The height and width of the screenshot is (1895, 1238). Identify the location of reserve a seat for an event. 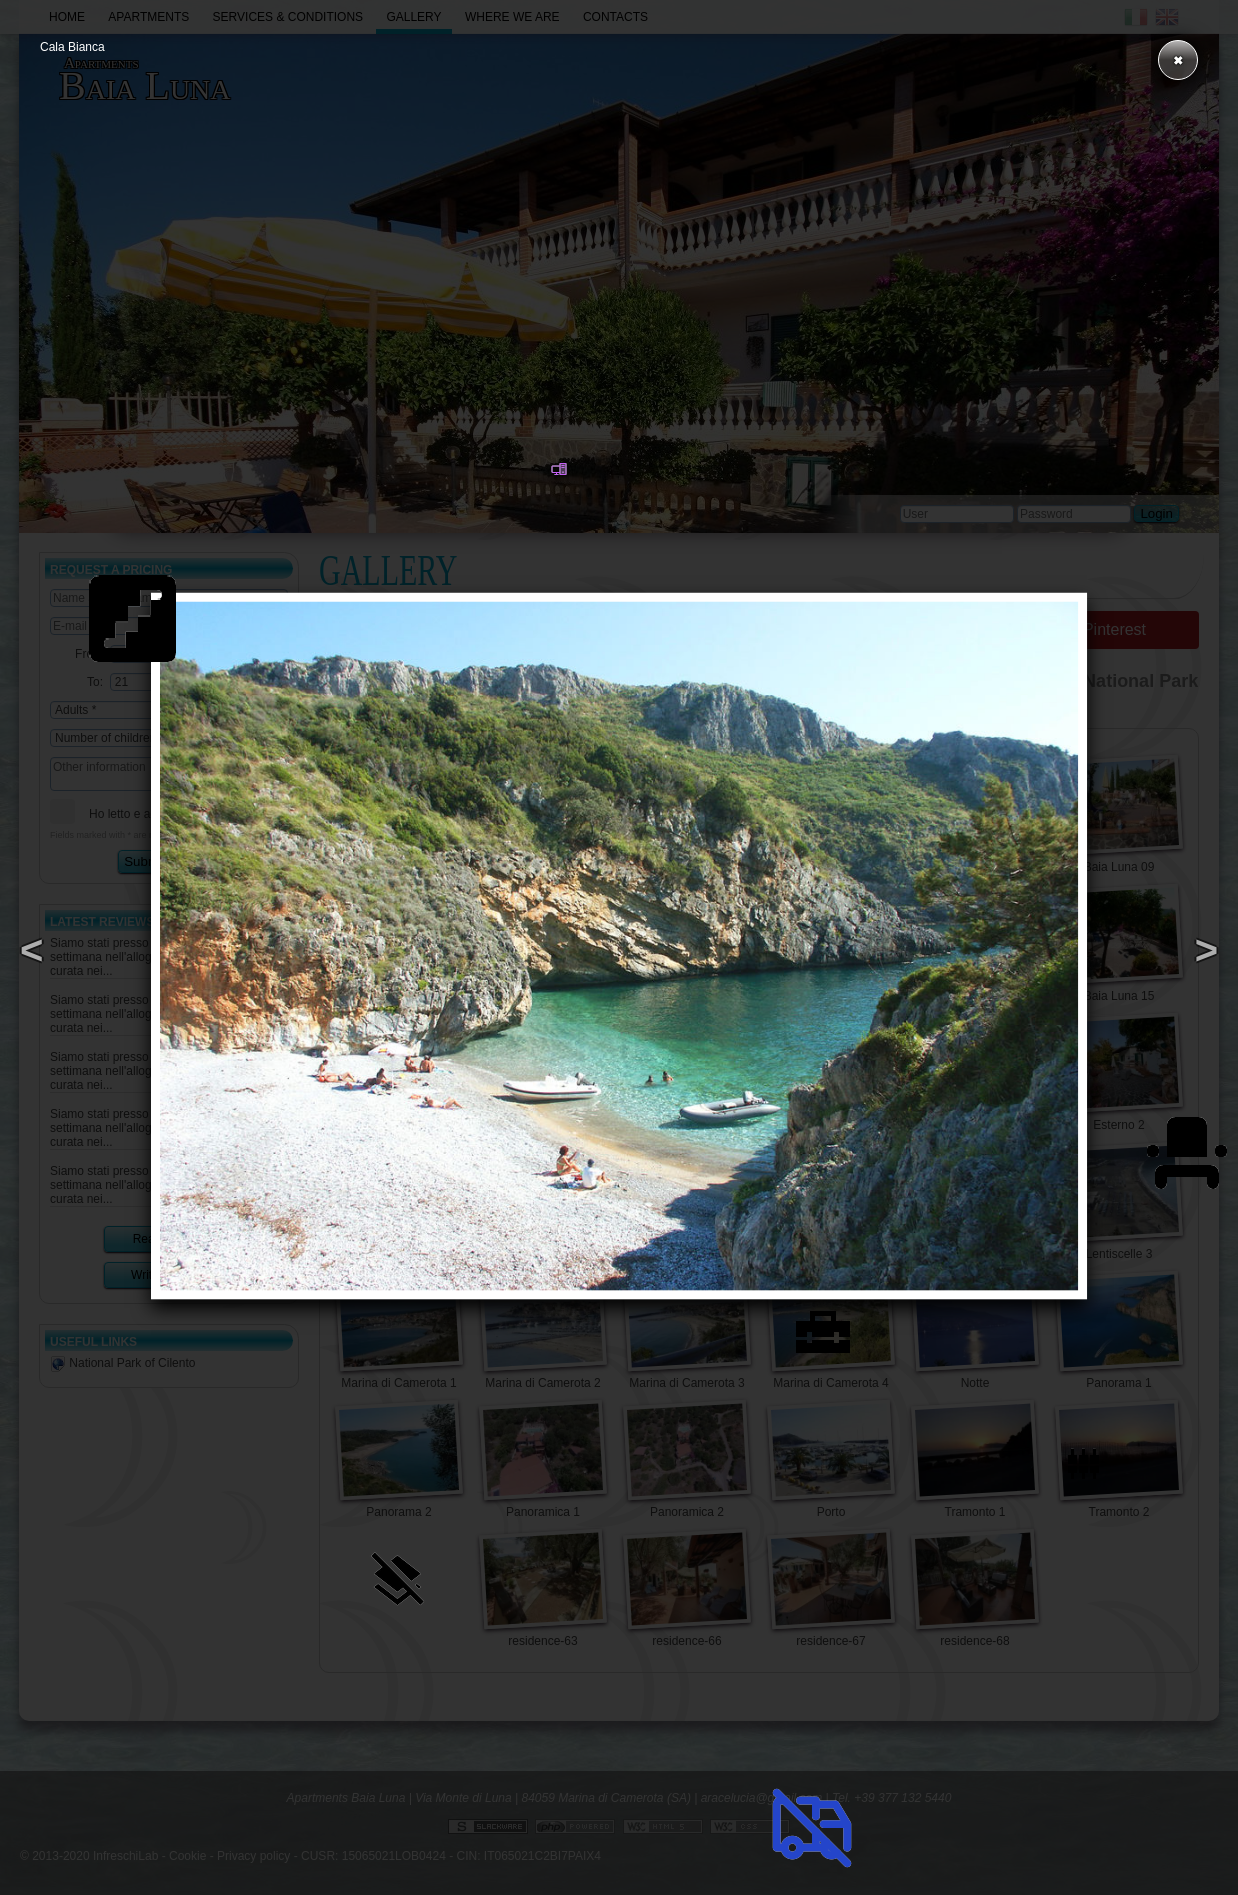
(1187, 1153).